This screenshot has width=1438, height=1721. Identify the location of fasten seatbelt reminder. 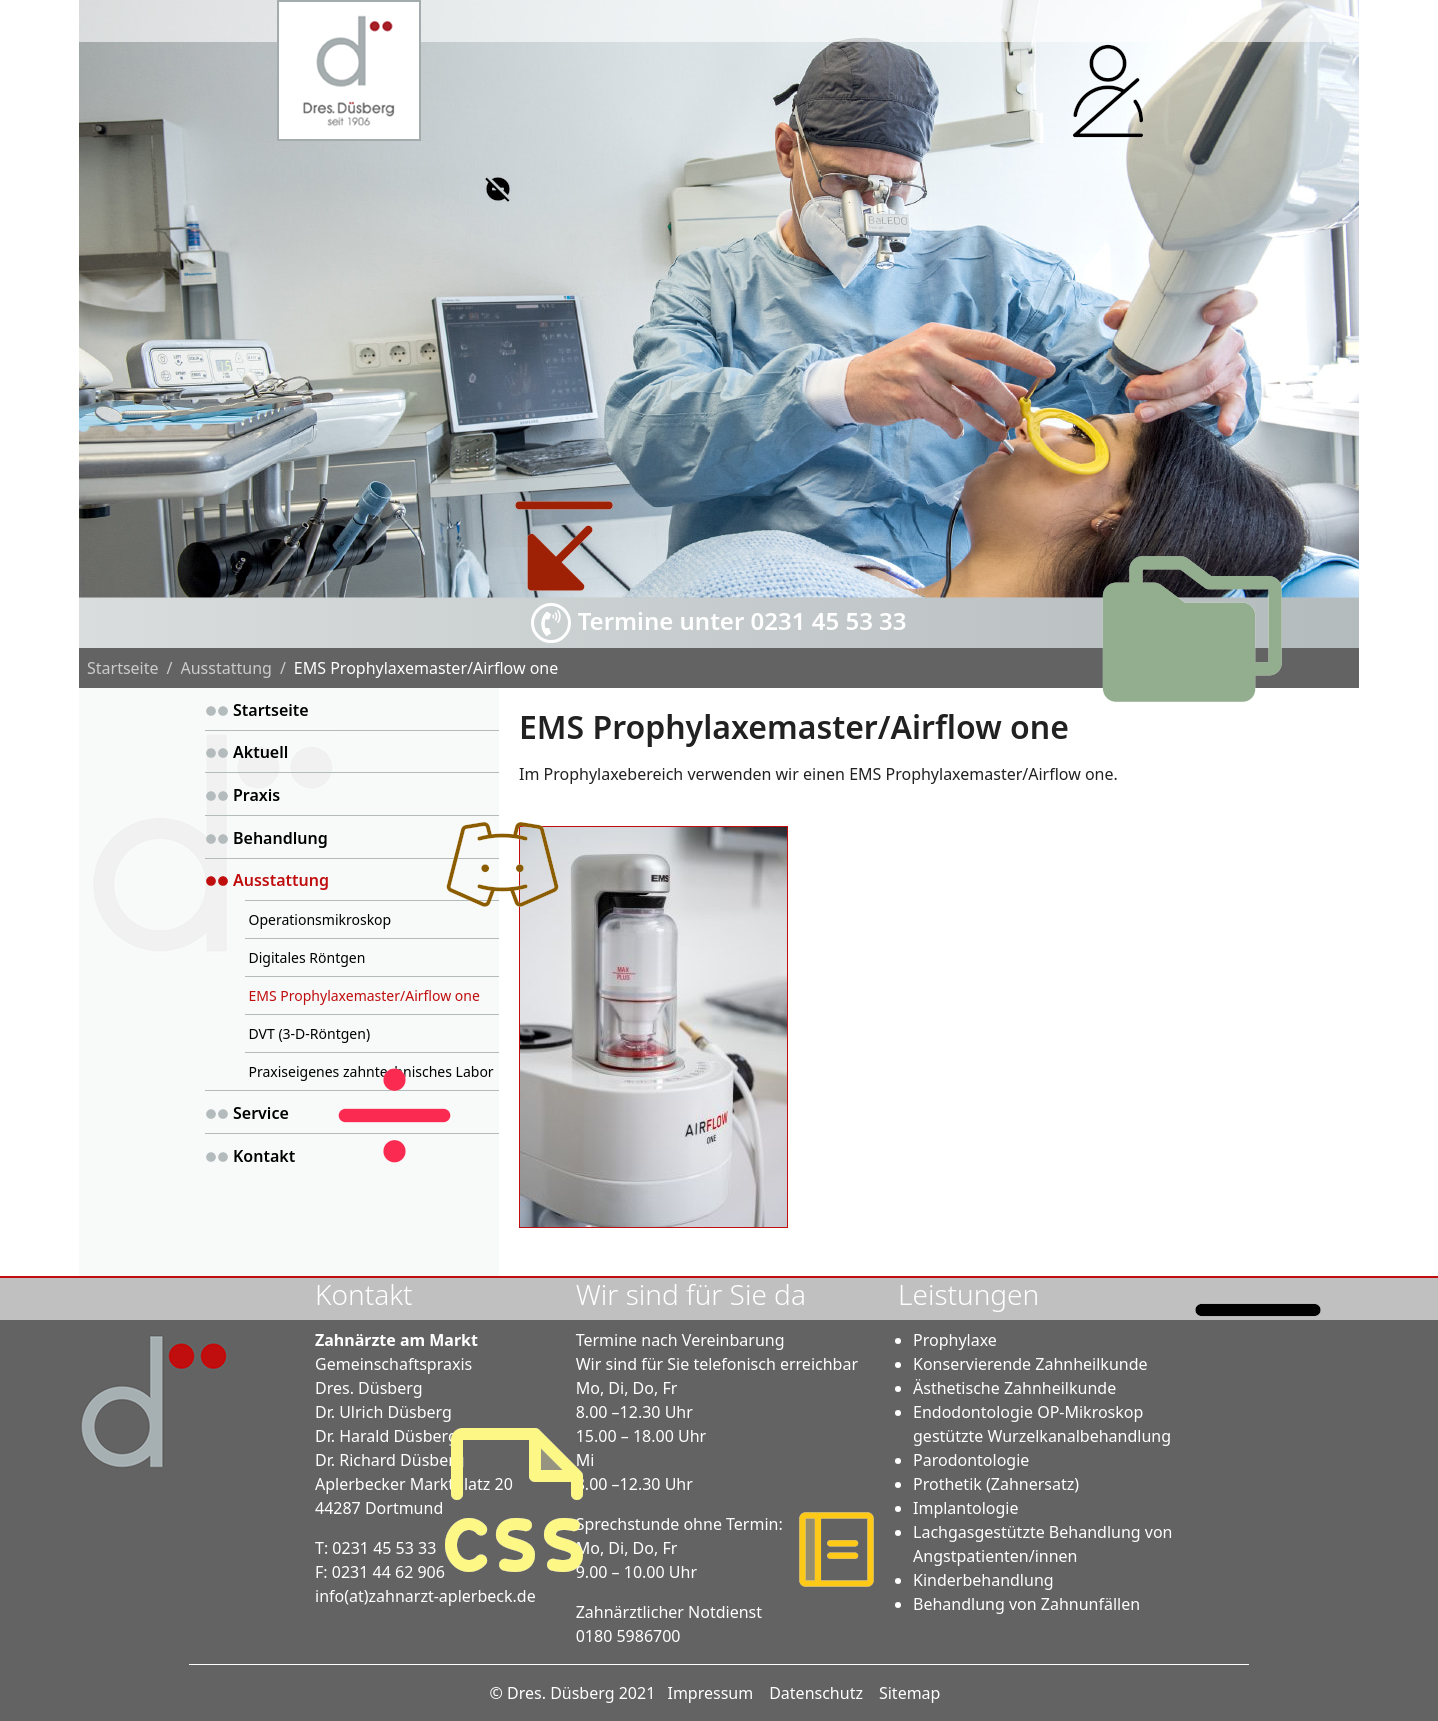
(1108, 91).